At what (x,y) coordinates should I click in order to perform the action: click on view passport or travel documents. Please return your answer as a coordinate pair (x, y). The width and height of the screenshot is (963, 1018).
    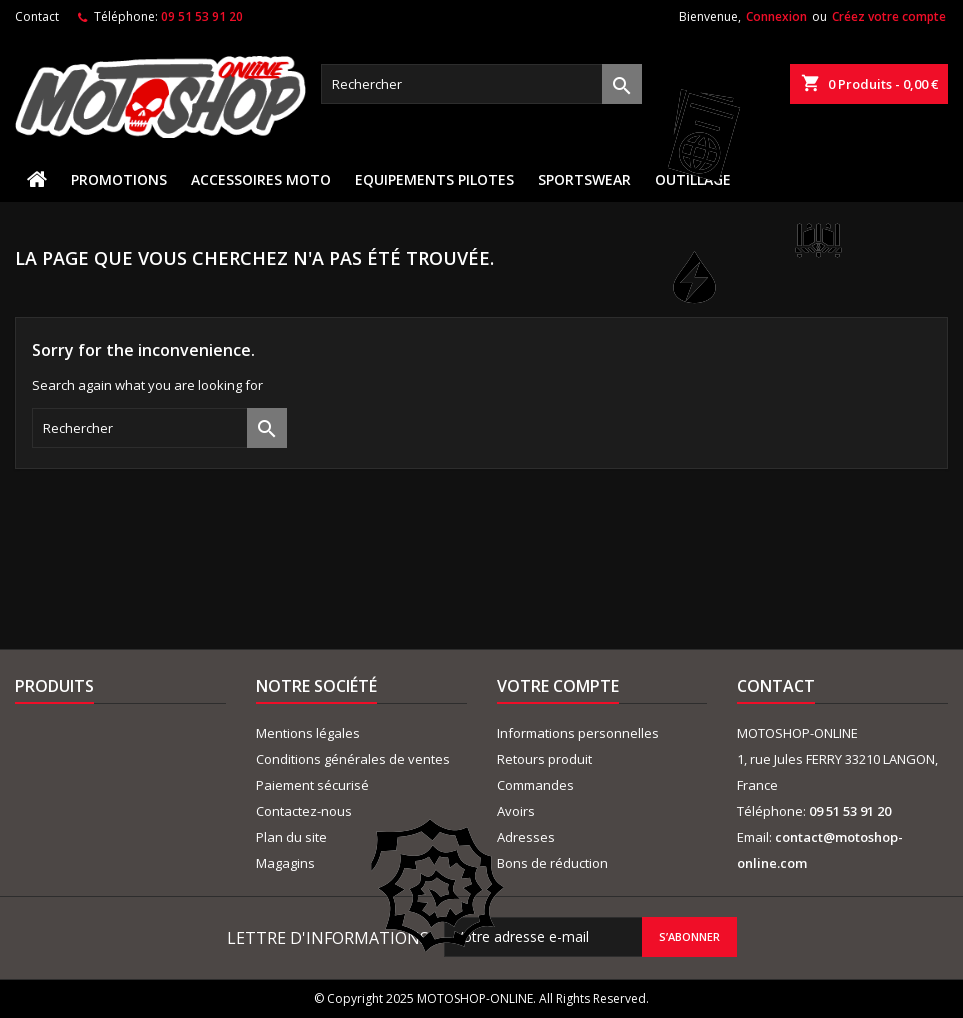
    Looking at the image, I should click on (704, 136).